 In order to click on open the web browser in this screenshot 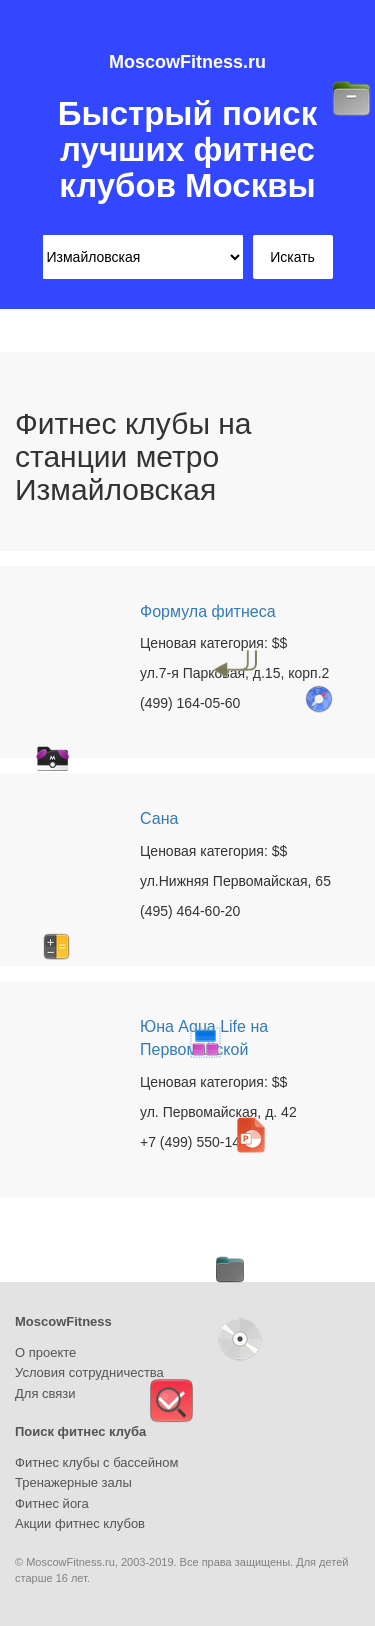, I will do `click(319, 699)`.